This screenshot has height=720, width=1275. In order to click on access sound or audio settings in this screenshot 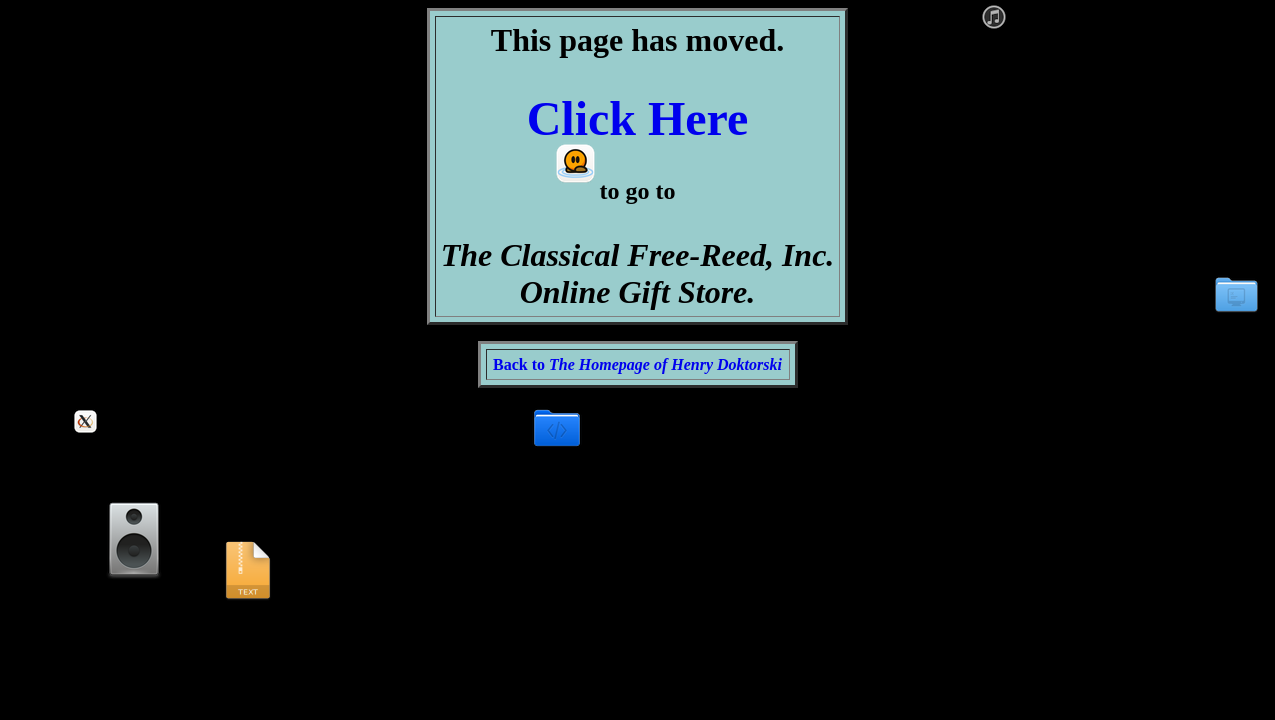, I will do `click(134, 539)`.